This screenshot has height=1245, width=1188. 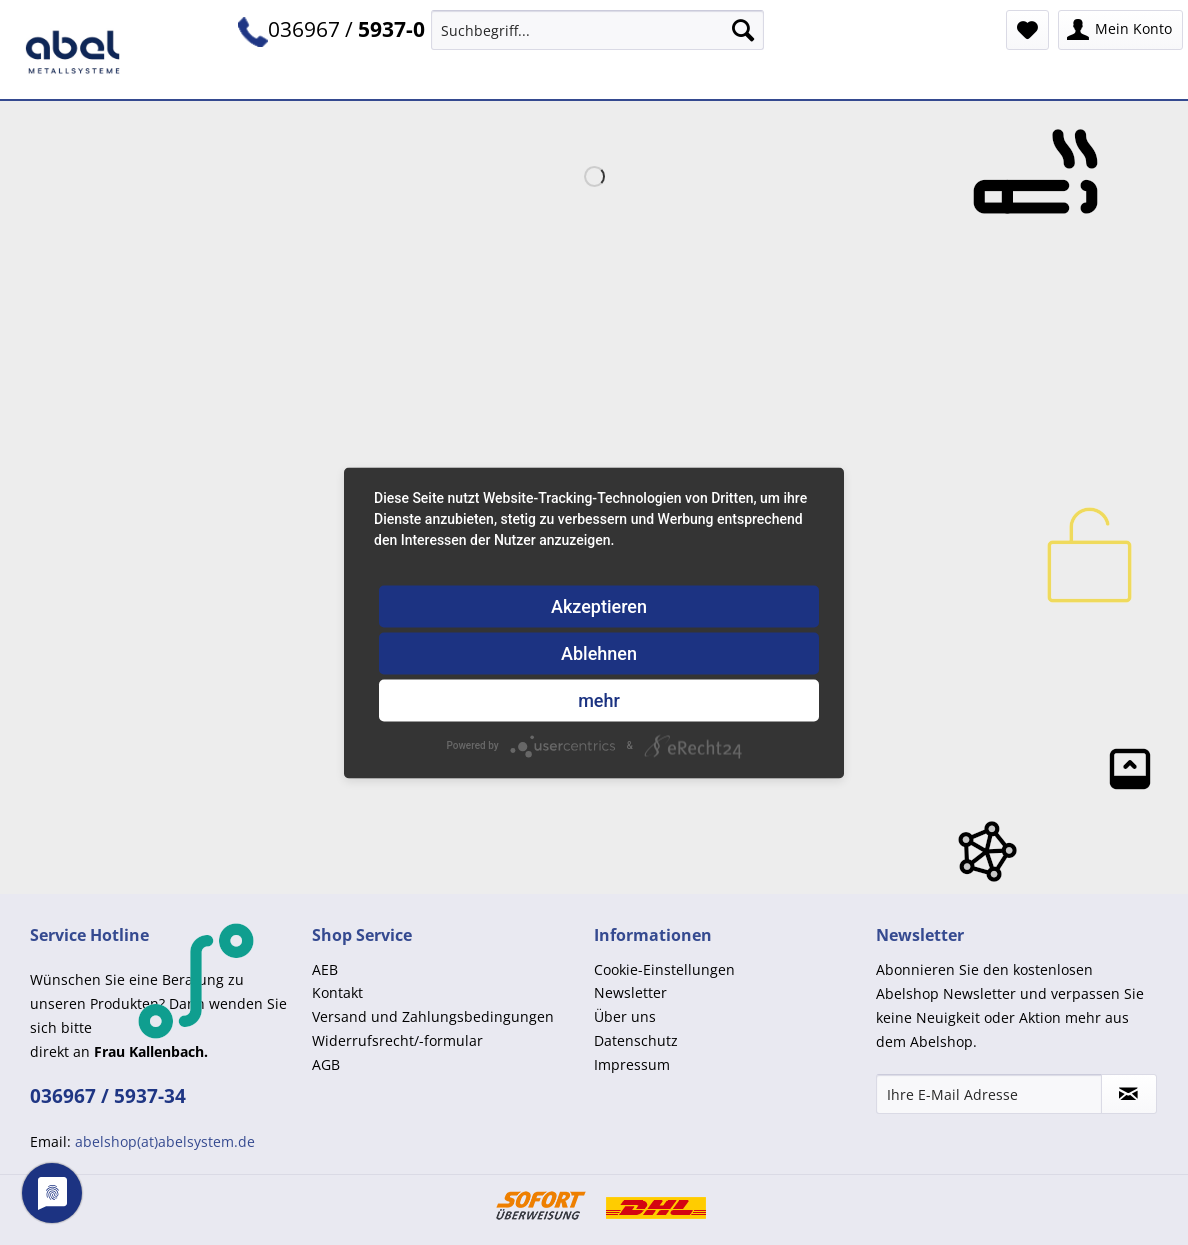 I want to click on expand the bottom bar or panel, so click(x=1130, y=769).